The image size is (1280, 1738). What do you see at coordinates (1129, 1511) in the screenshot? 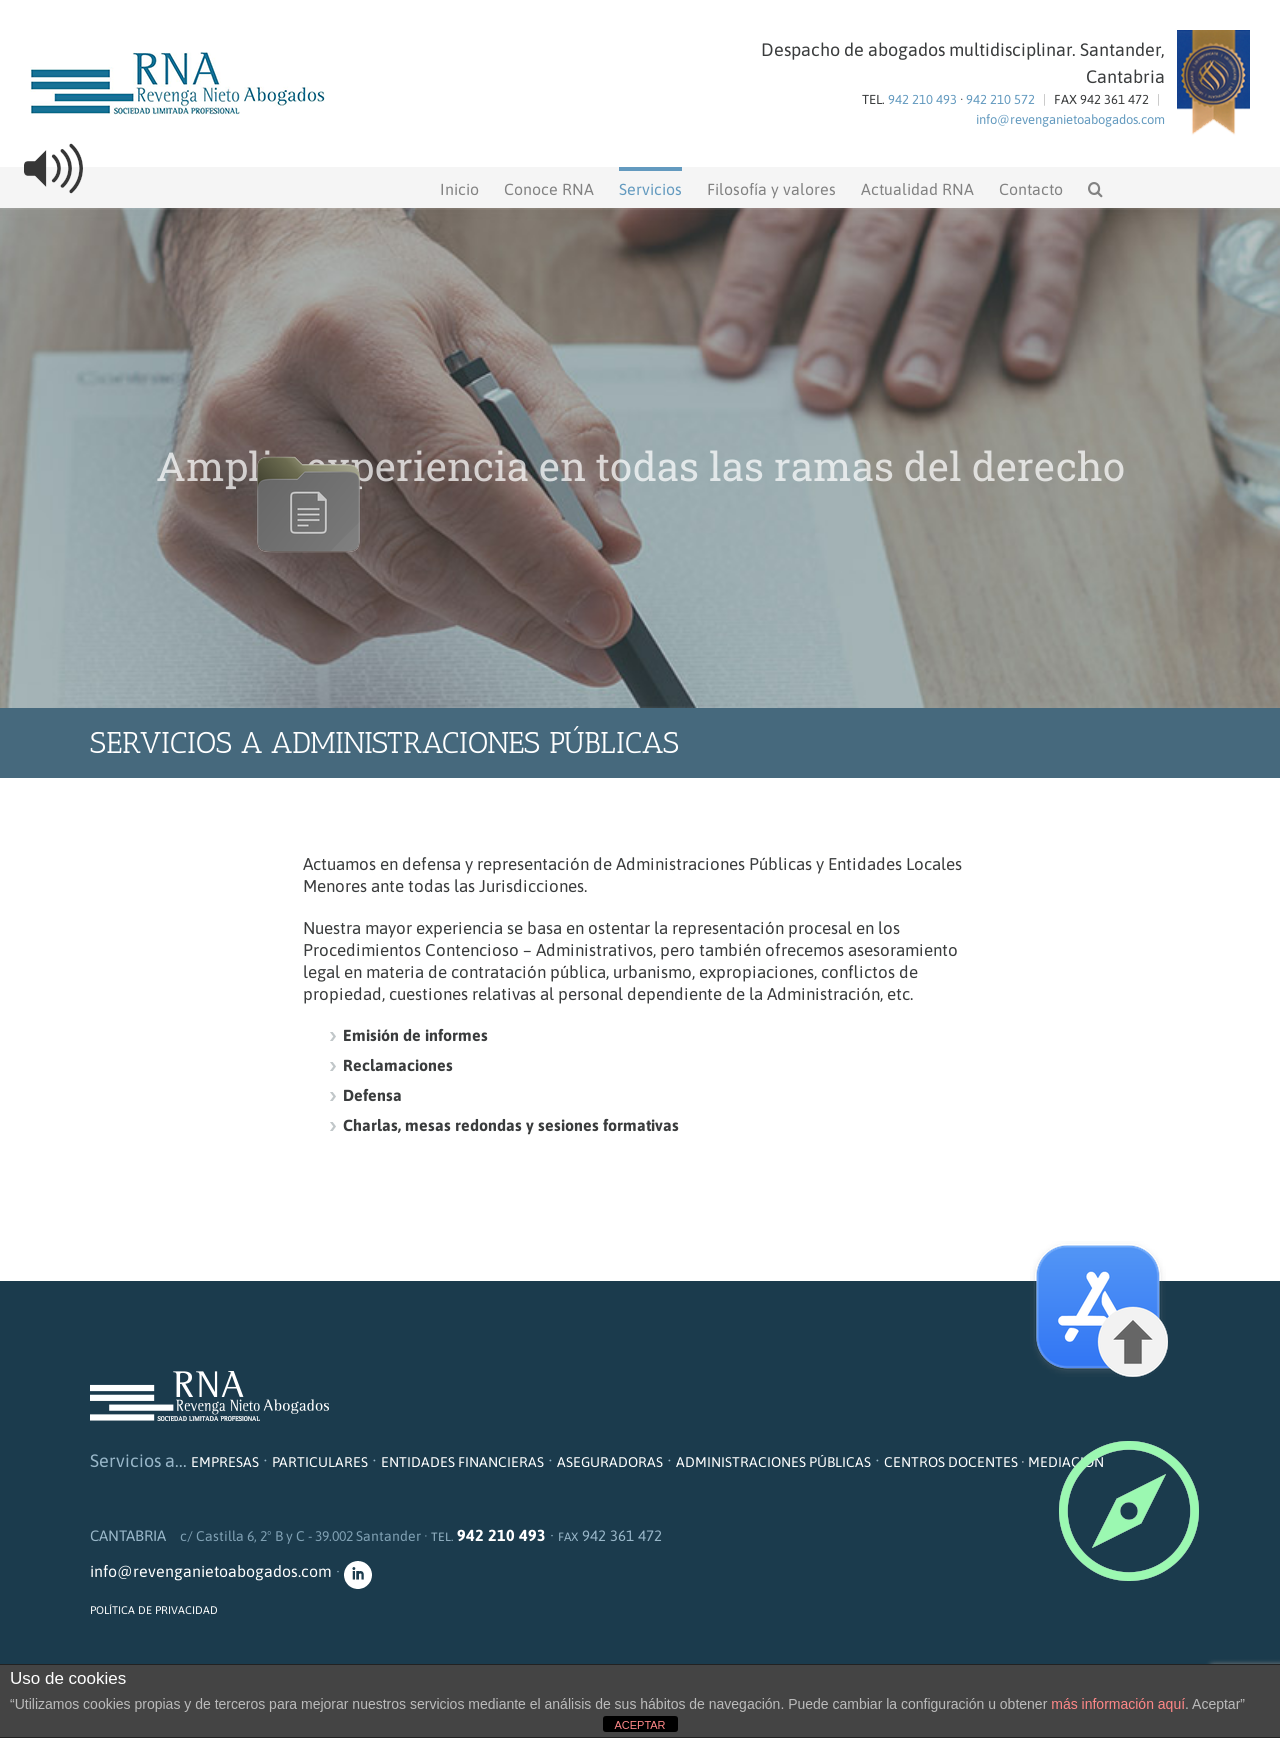
I see `open the default web browser` at bounding box center [1129, 1511].